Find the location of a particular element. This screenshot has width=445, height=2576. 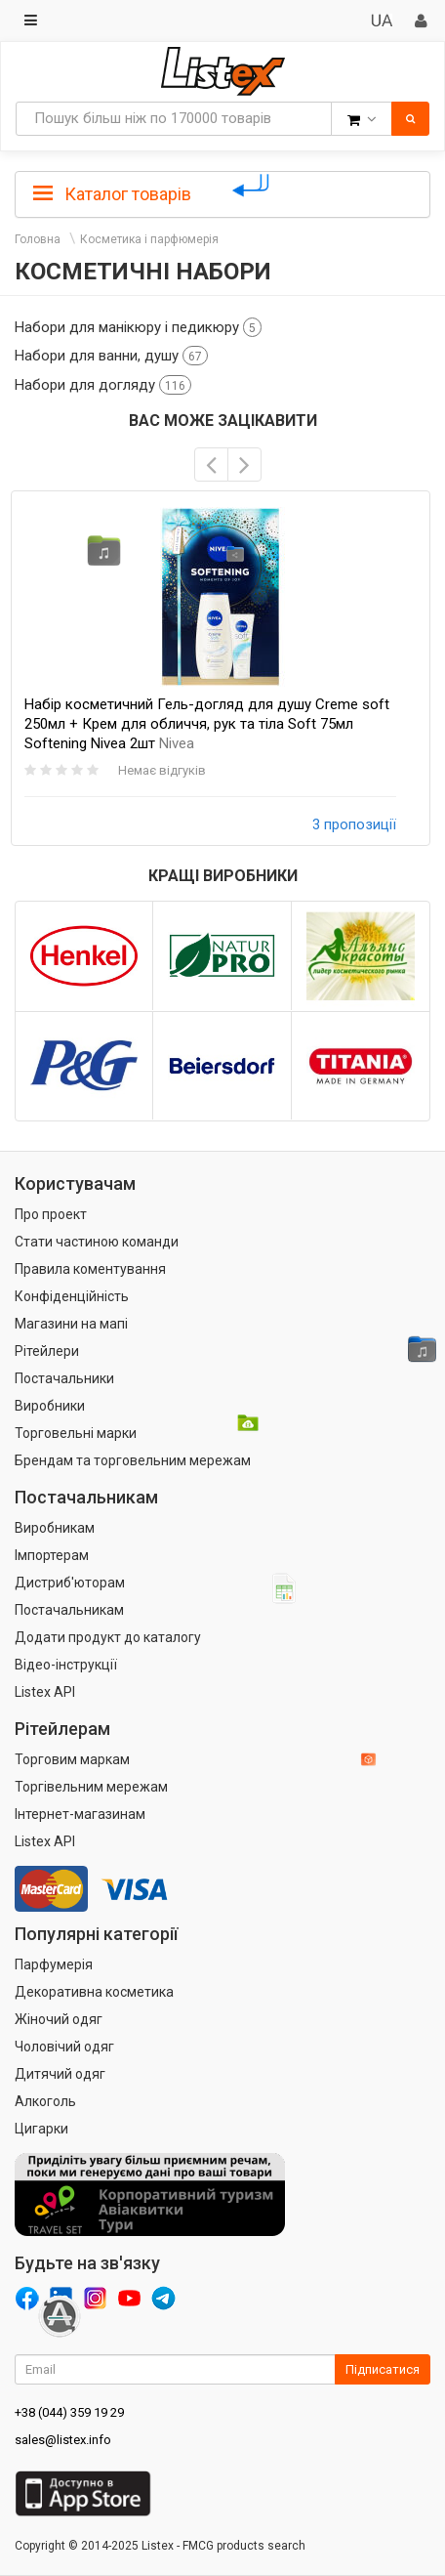

open your music folder is located at coordinates (422, 1348).